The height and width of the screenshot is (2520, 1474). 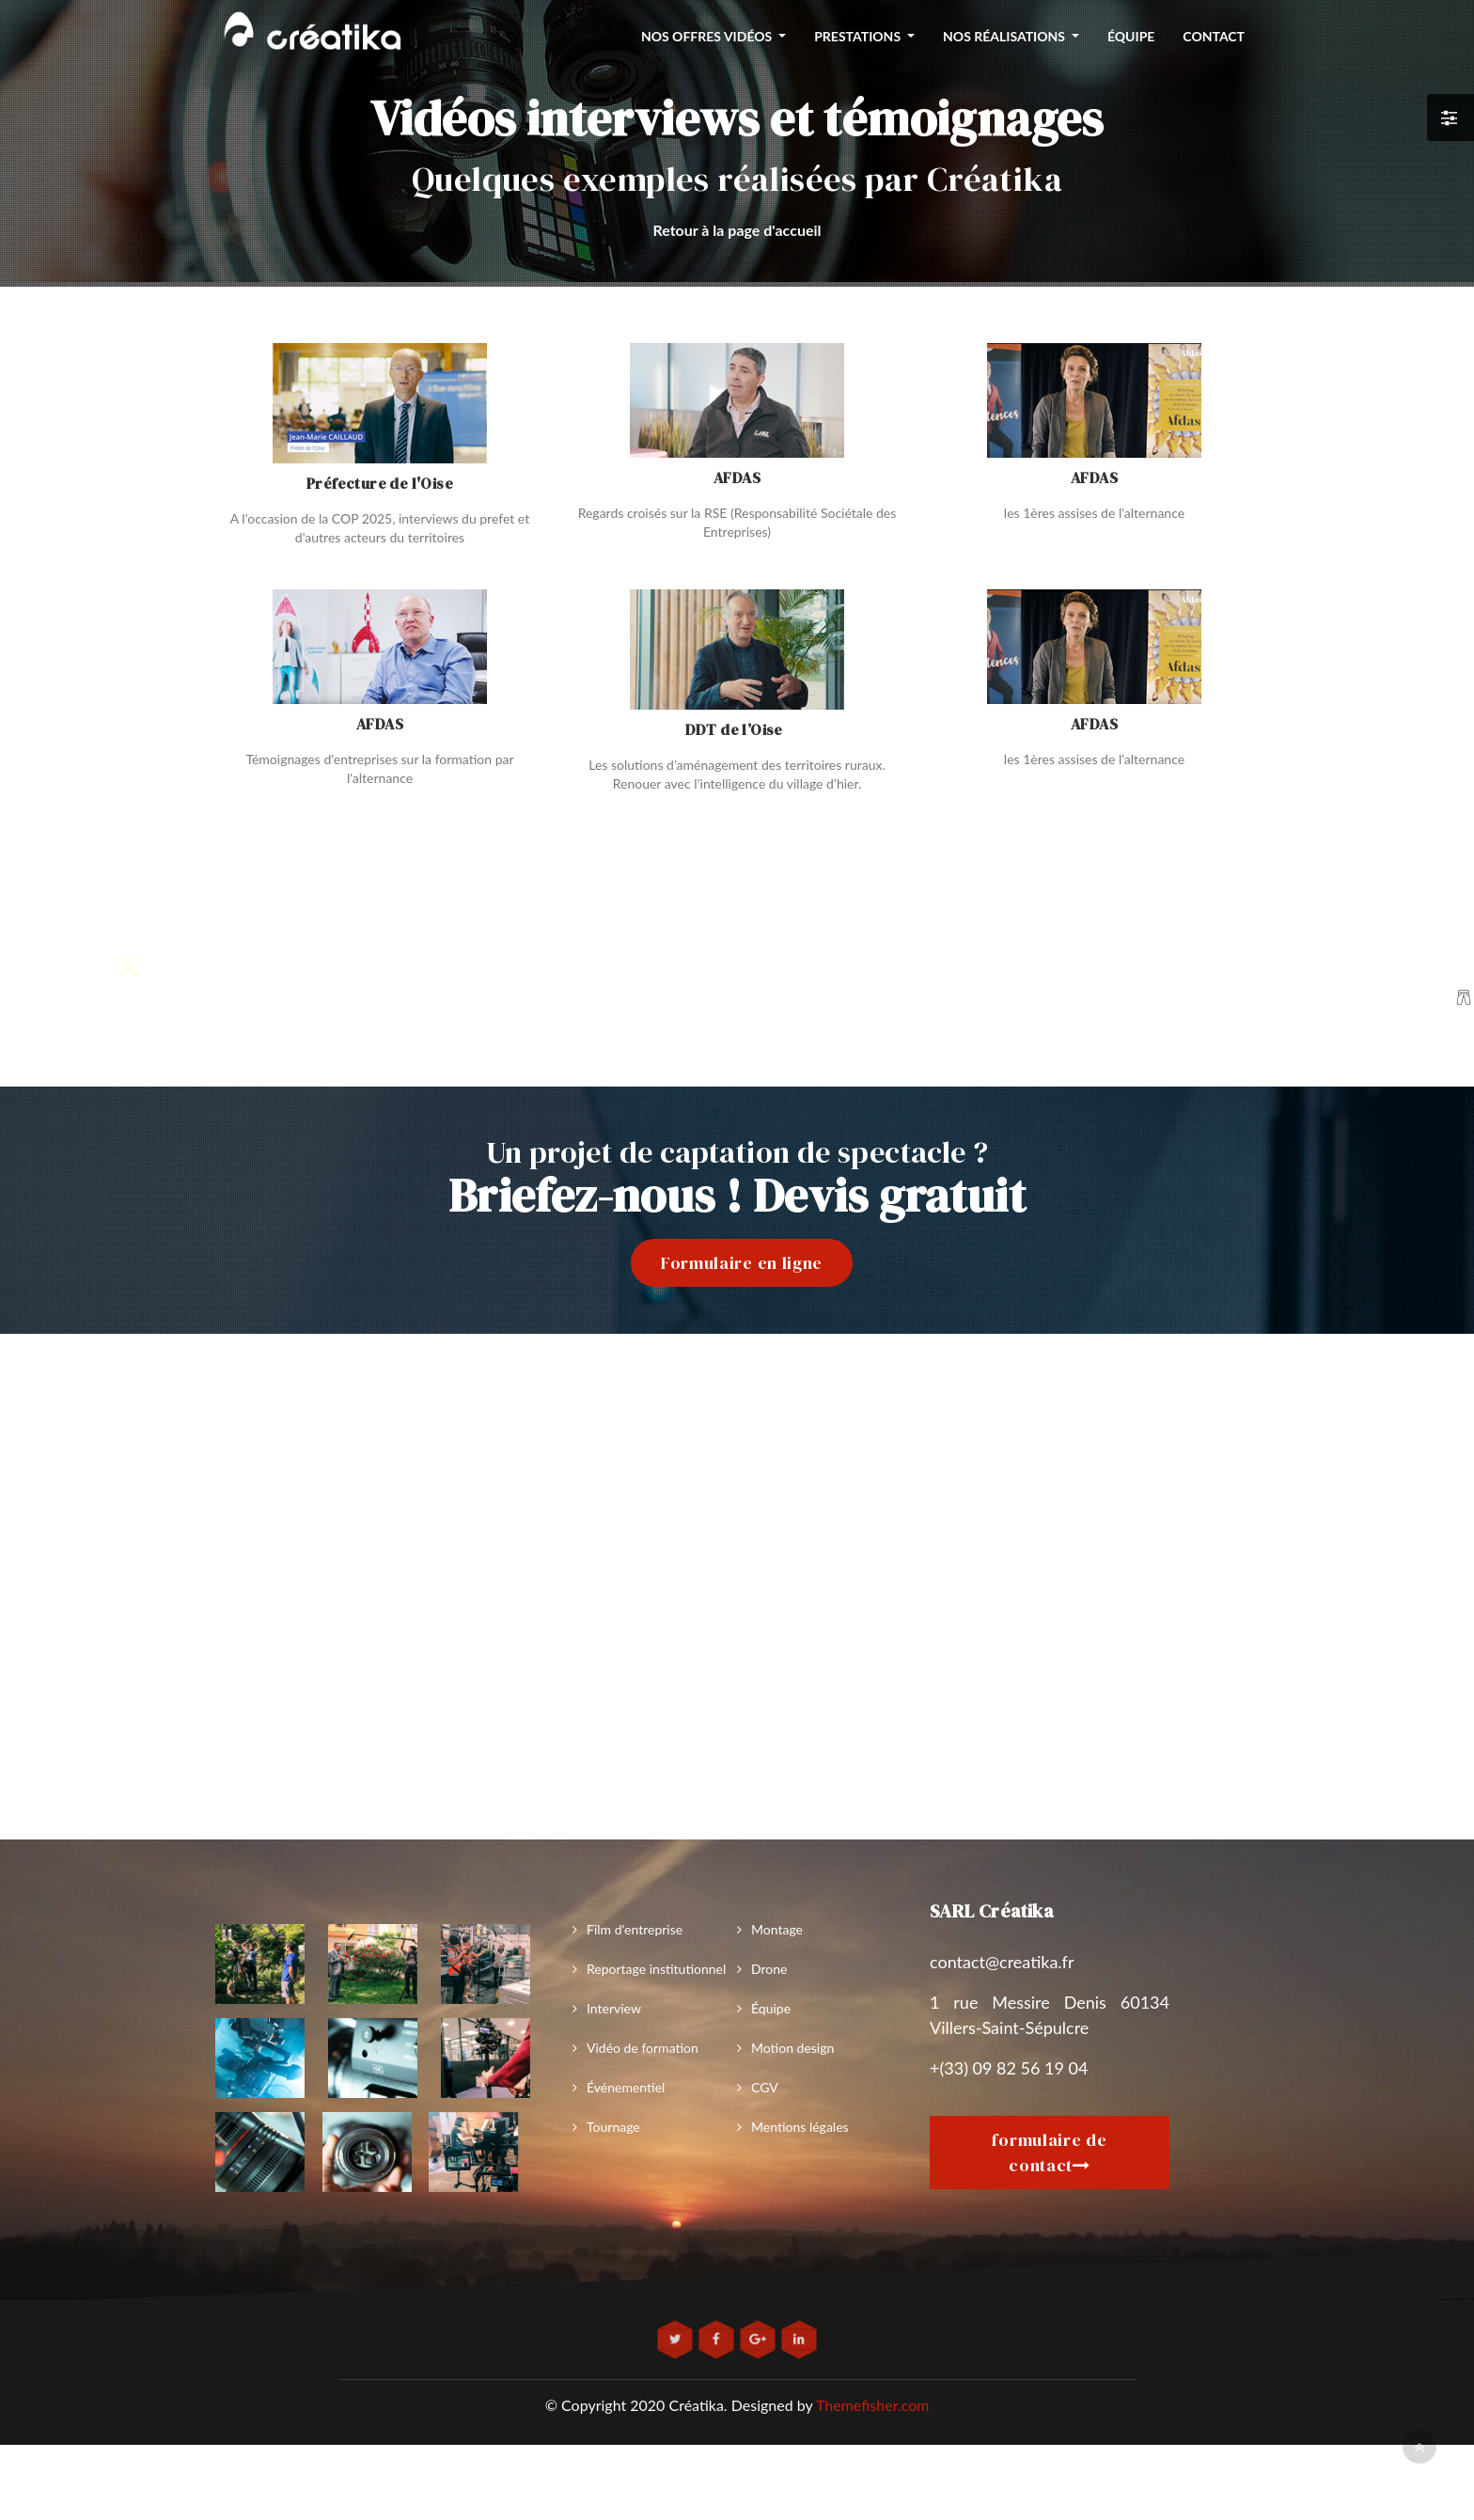 I want to click on browse pants or bottoms category, so click(x=1464, y=997).